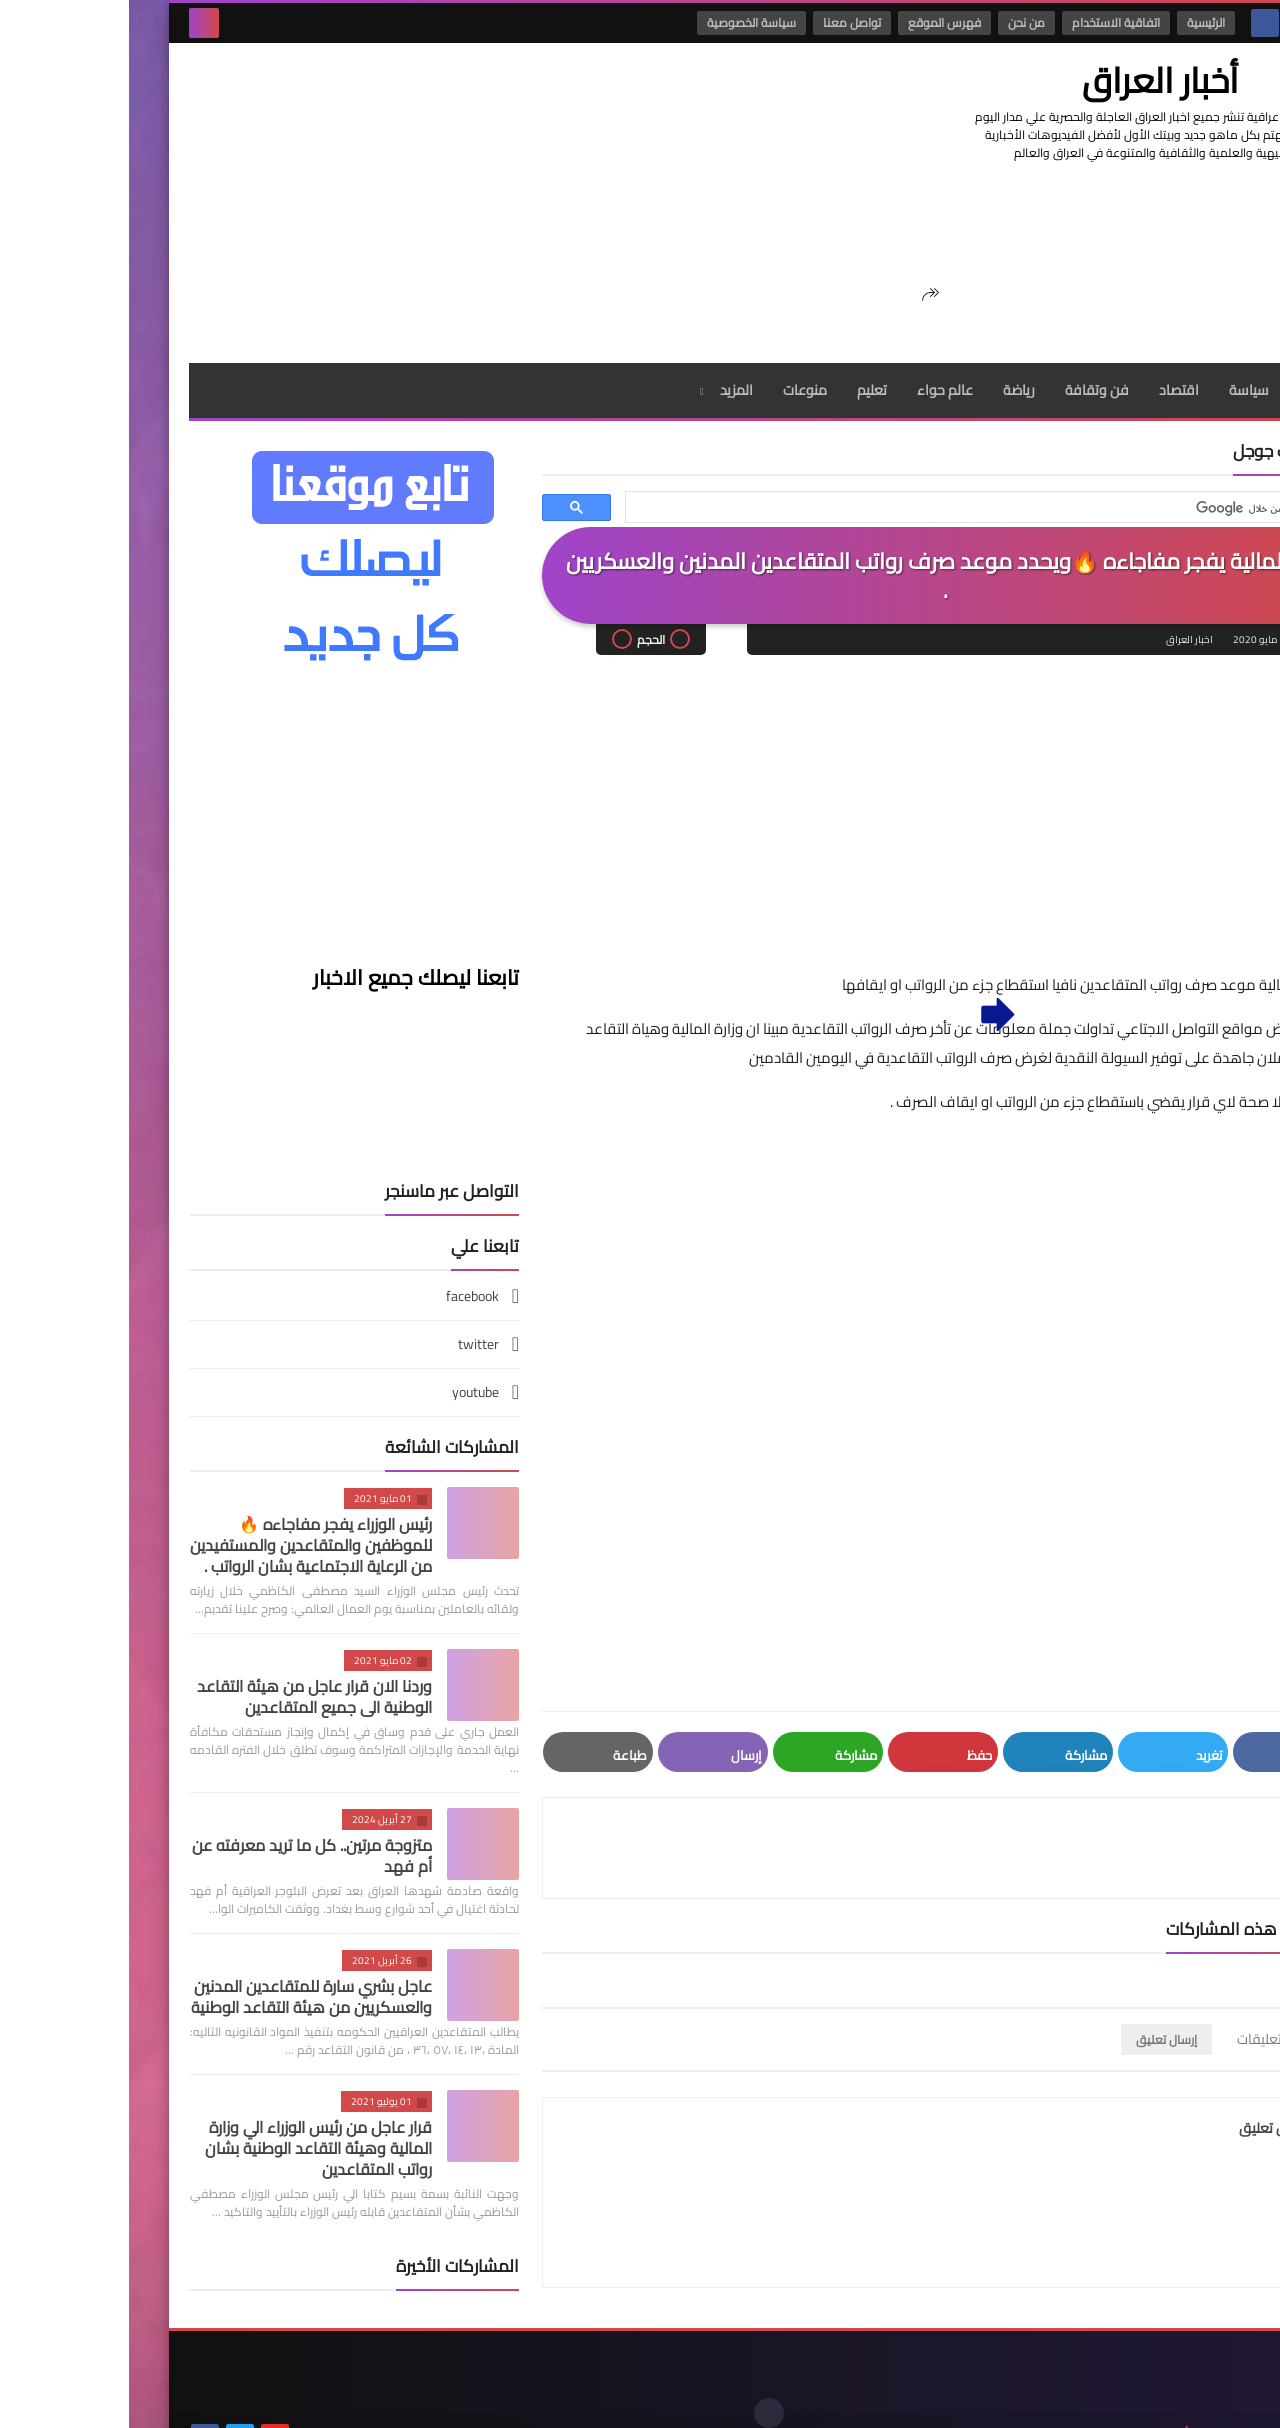  I want to click on forward or share content to another destination, so click(930, 294).